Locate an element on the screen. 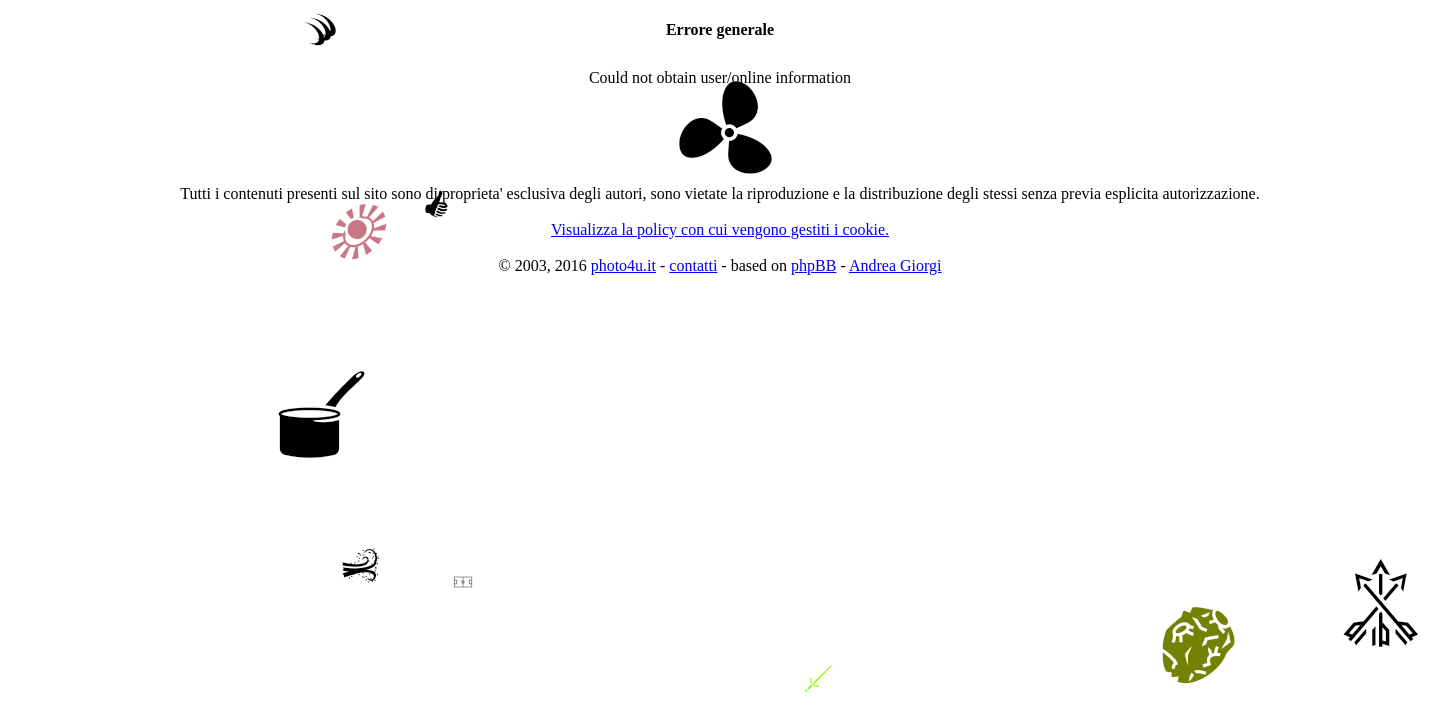 This screenshot has width=1440, height=720. access boat or marine vehicle settings is located at coordinates (725, 127).